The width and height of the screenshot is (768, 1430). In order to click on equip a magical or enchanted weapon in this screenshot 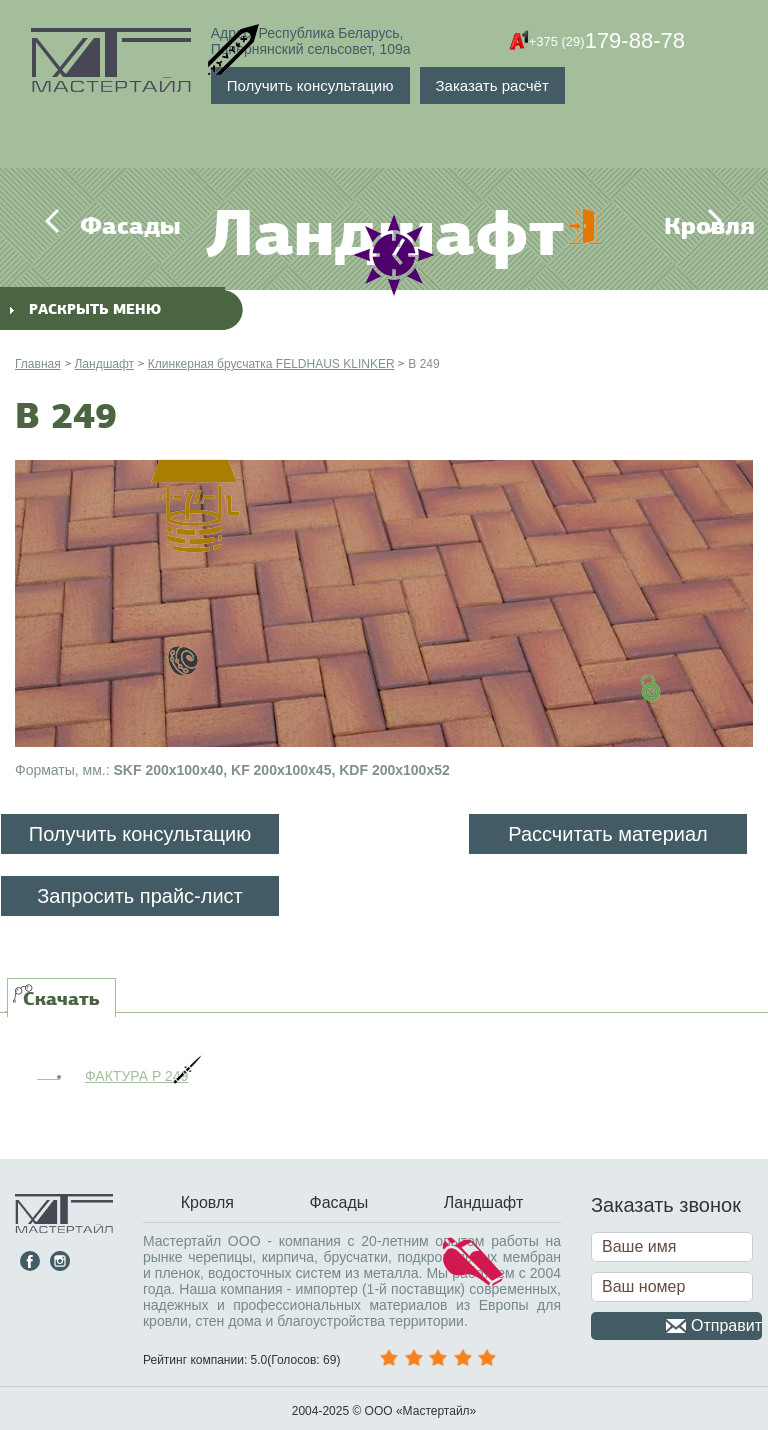, I will do `click(233, 49)`.